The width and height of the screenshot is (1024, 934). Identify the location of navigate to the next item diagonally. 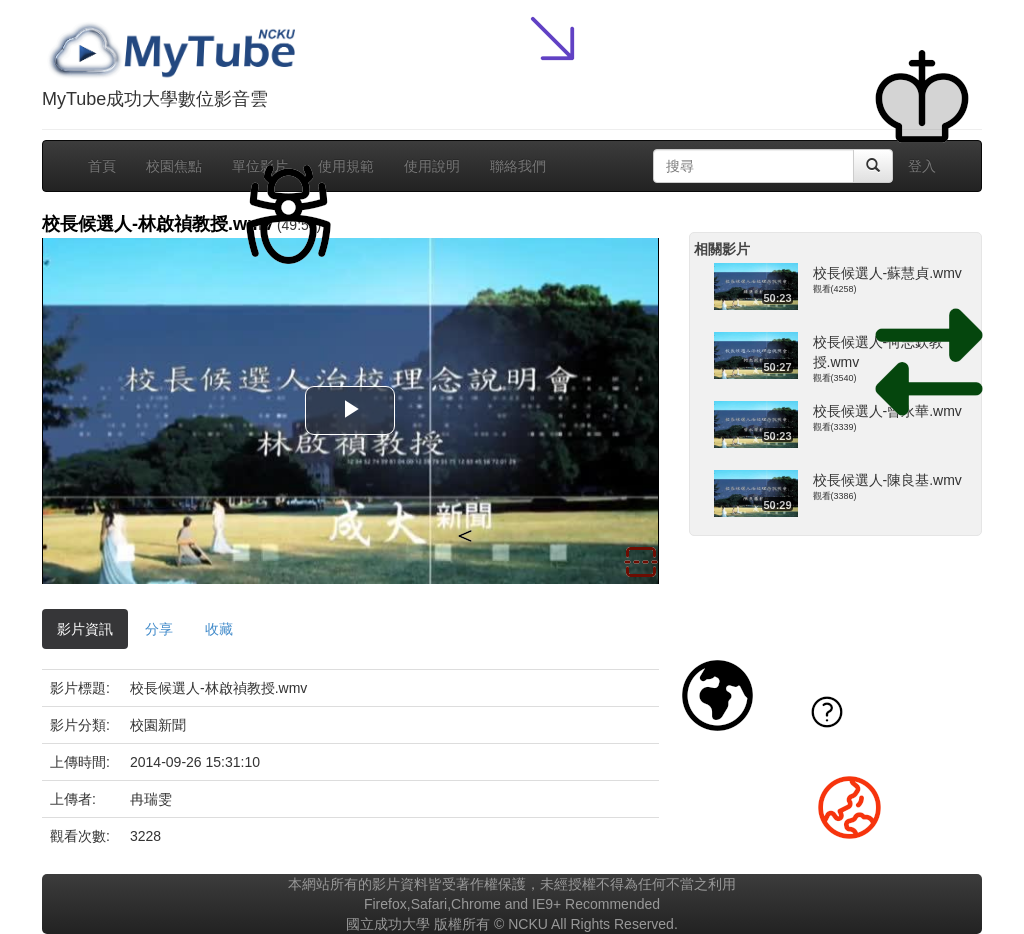
(552, 38).